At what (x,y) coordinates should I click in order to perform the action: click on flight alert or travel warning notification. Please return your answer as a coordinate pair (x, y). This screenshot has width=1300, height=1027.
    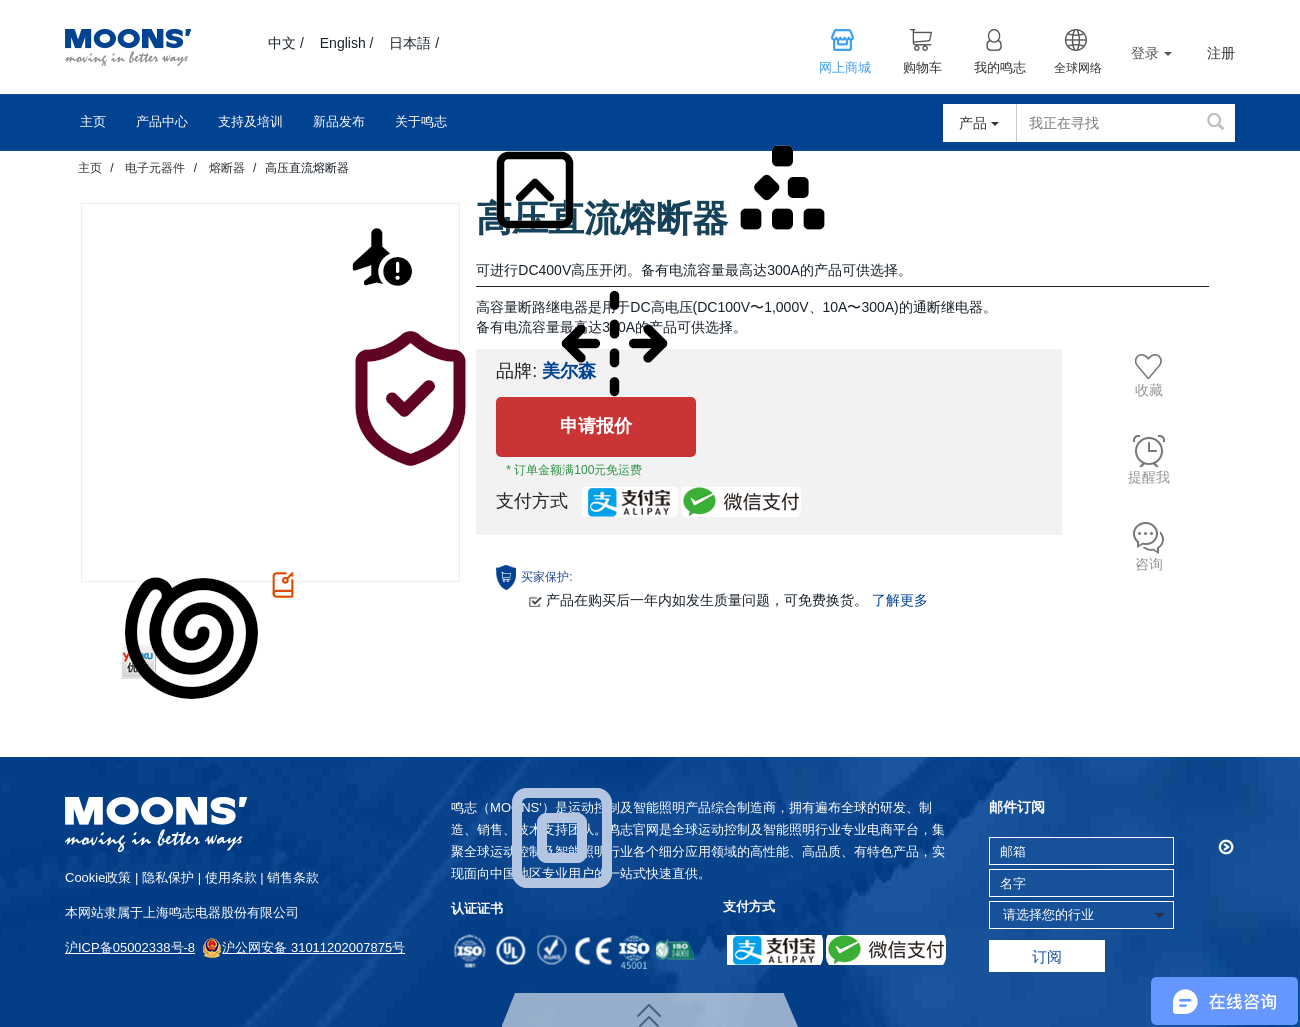
    Looking at the image, I should click on (380, 257).